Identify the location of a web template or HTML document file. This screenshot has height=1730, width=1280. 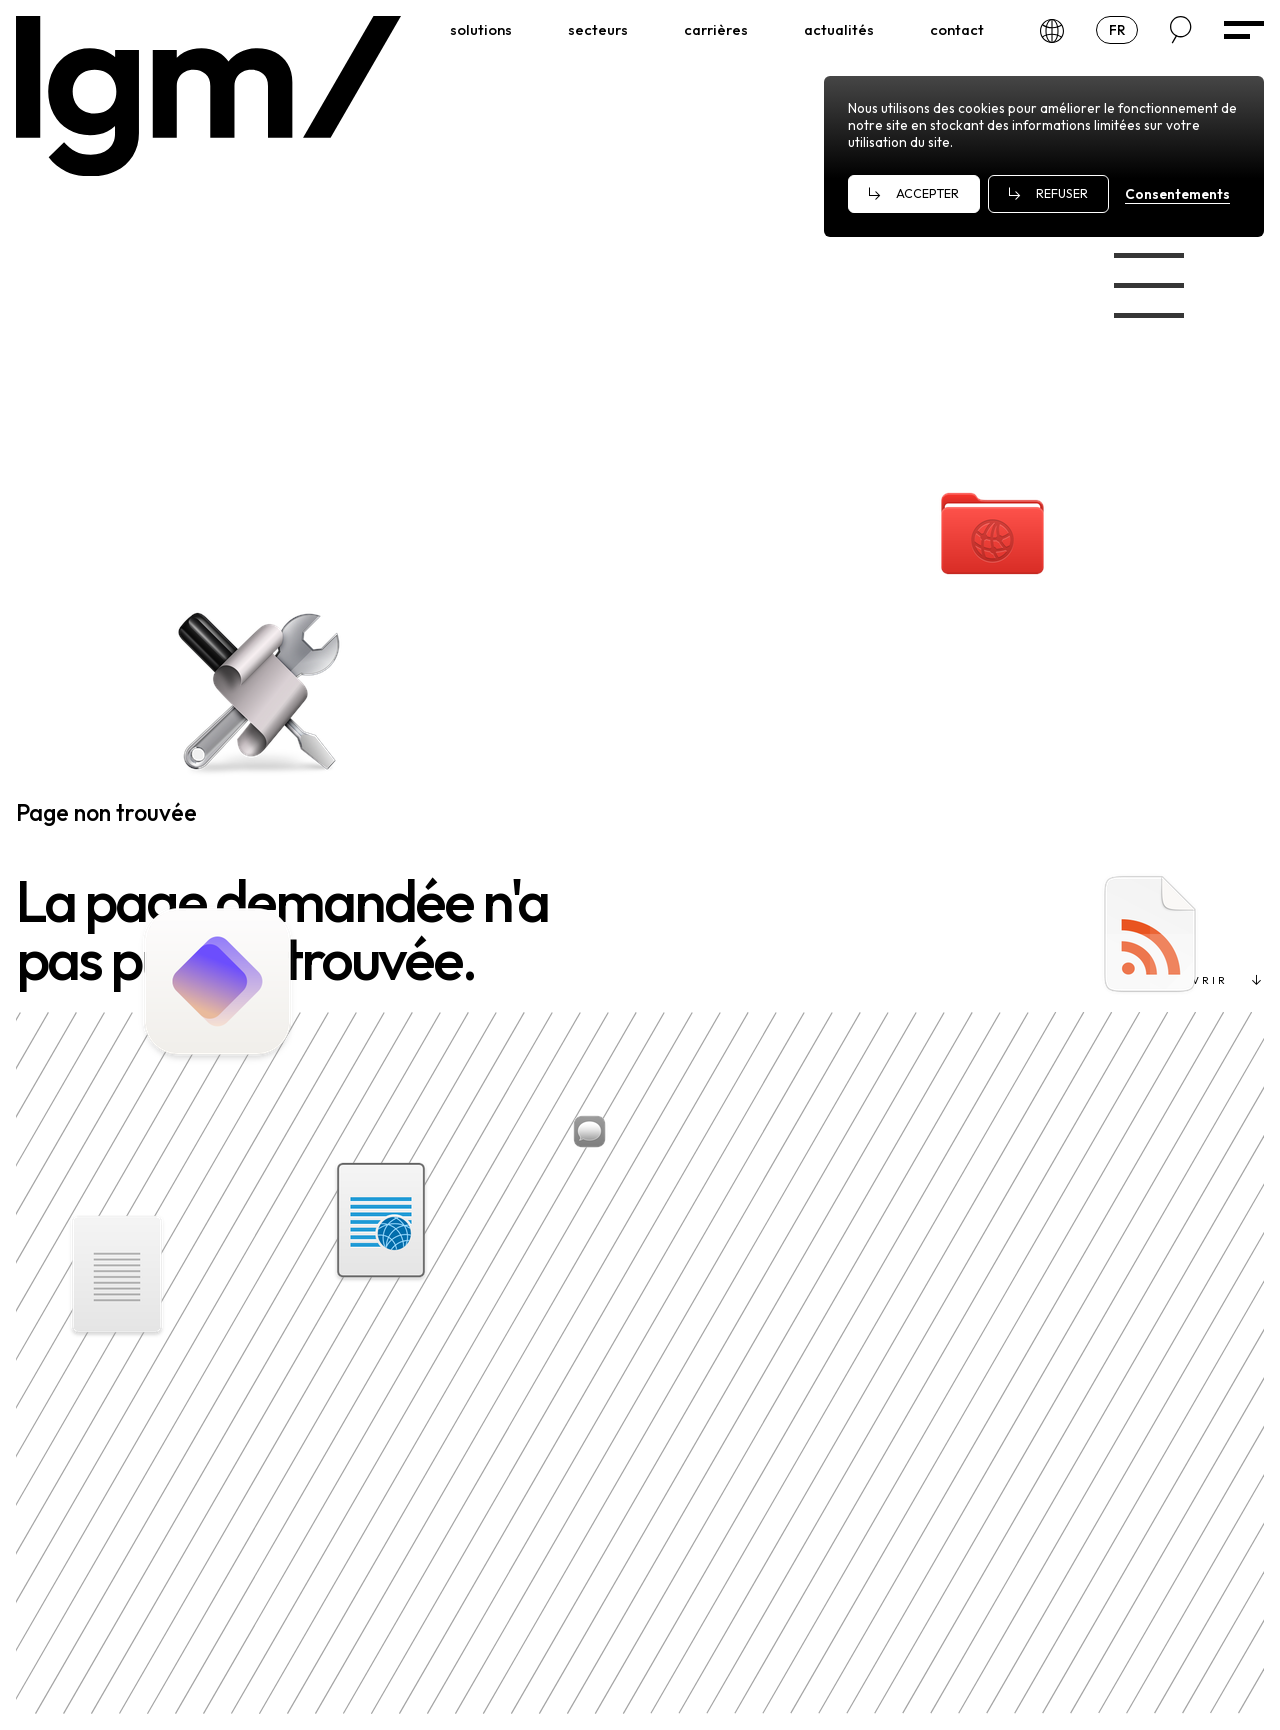
(381, 1222).